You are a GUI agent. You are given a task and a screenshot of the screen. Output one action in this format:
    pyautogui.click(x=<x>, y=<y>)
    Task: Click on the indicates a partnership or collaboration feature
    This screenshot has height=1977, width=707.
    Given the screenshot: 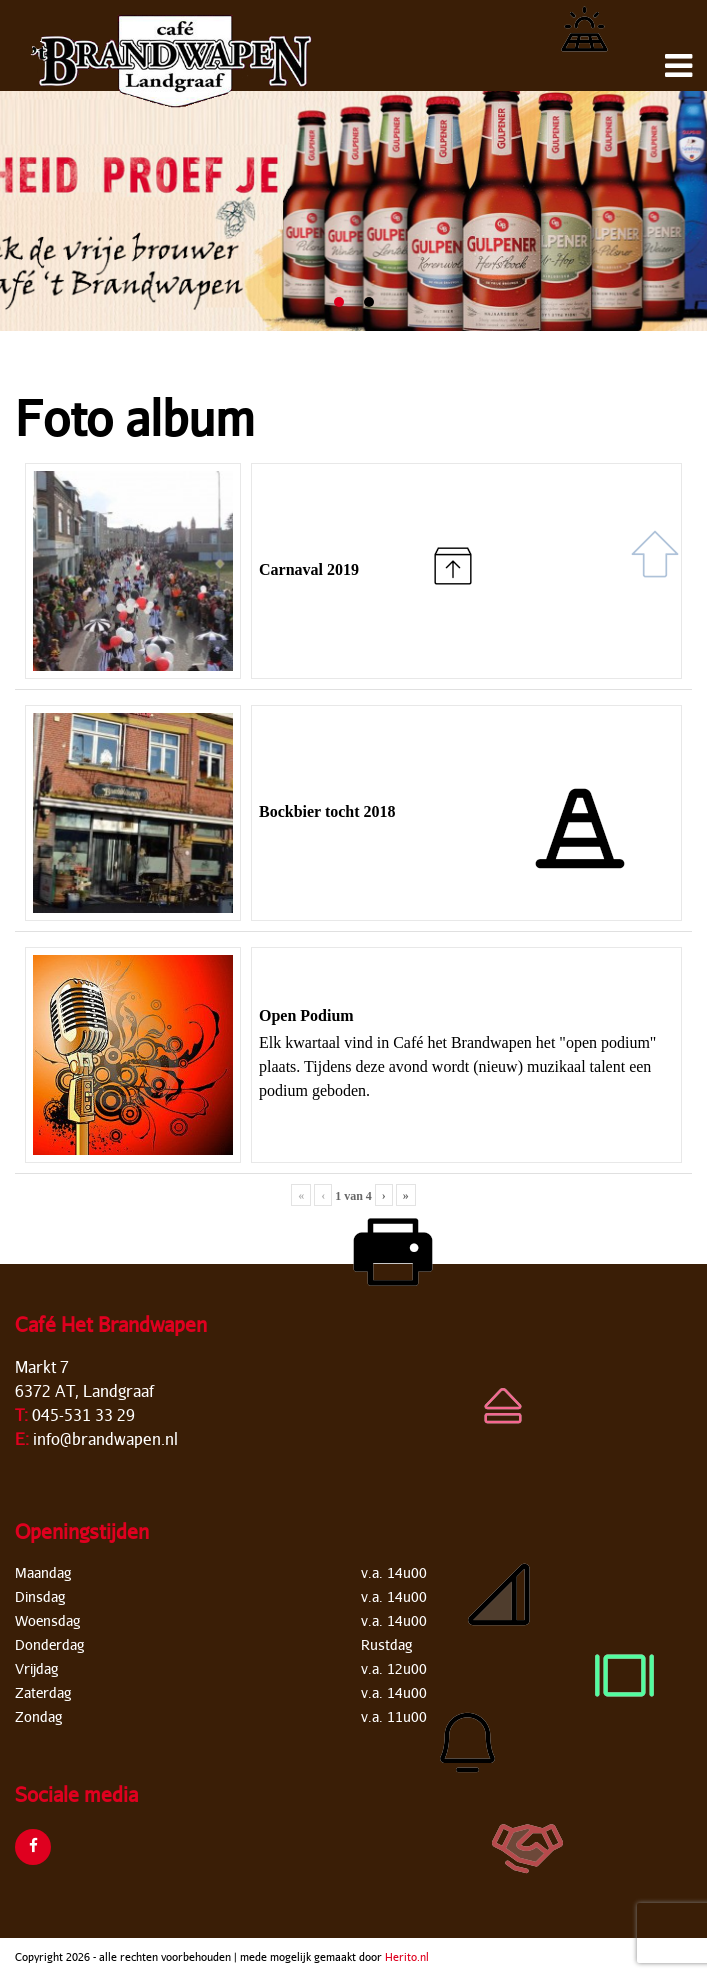 What is the action you would take?
    pyautogui.click(x=527, y=1846)
    